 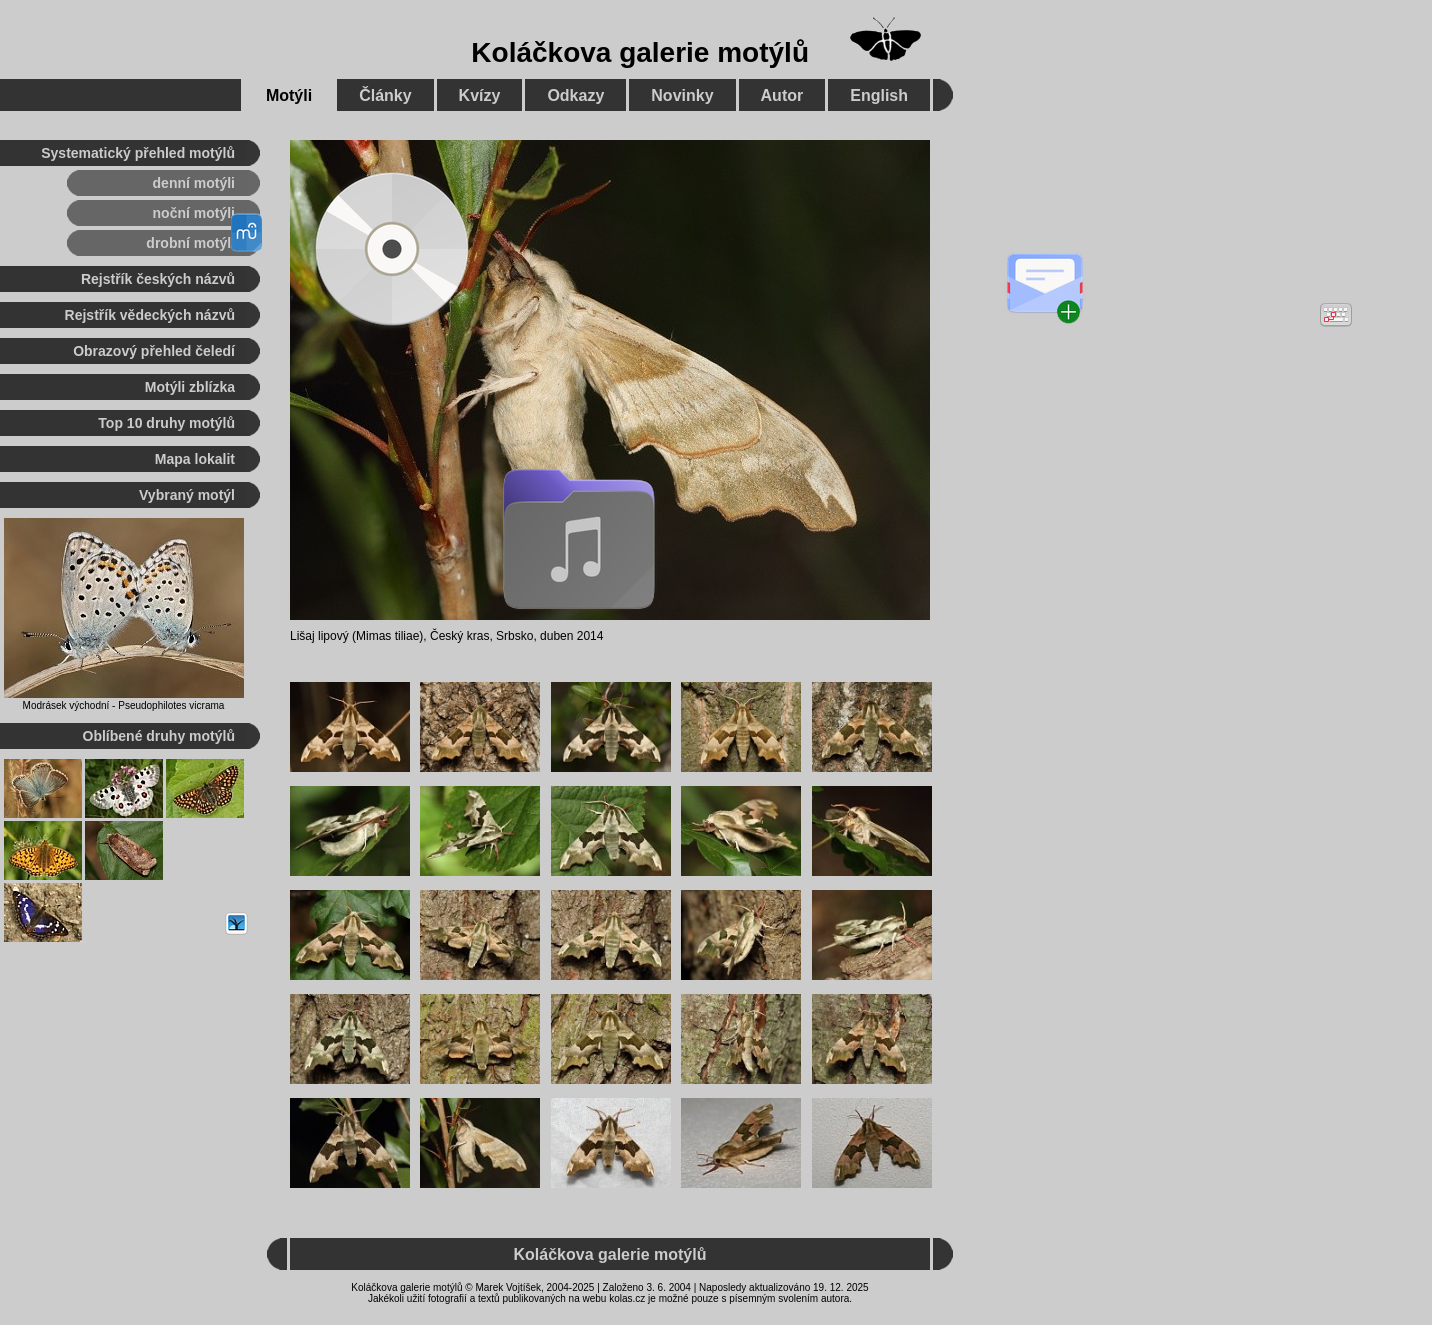 What do you see at coordinates (1336, 315) in the screenshot?
I see `configure keyboard shortcuts` at bounding box center [1336, 315].